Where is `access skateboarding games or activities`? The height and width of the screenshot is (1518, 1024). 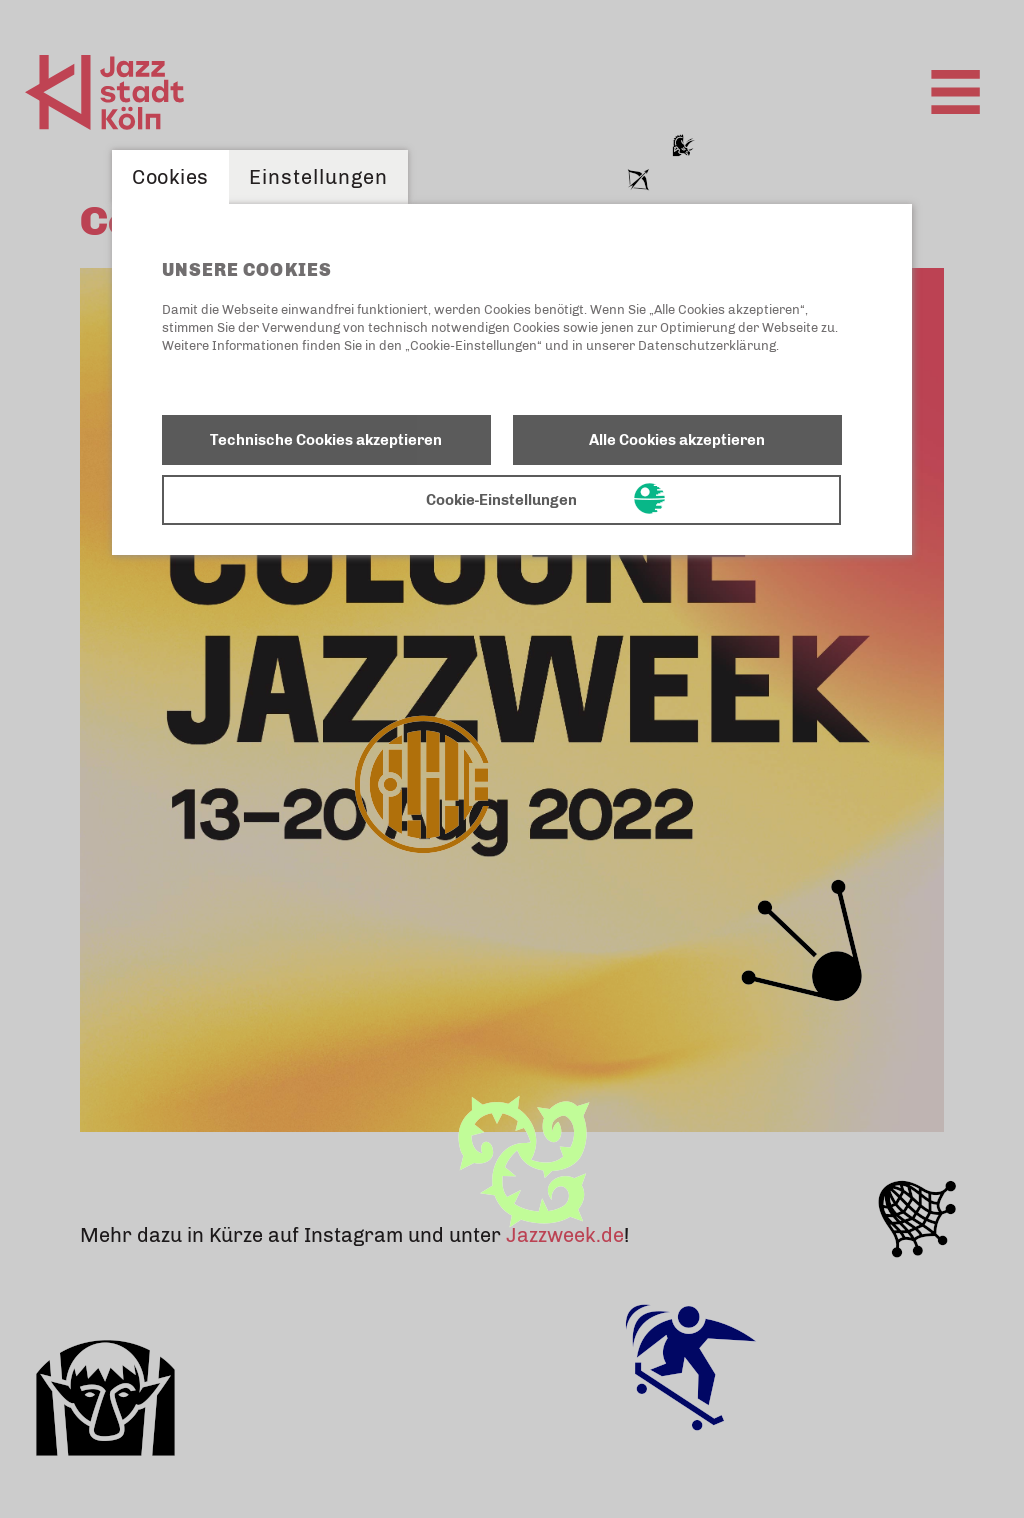
access skateboarding games or activities is located at coordinates (691, 1368).